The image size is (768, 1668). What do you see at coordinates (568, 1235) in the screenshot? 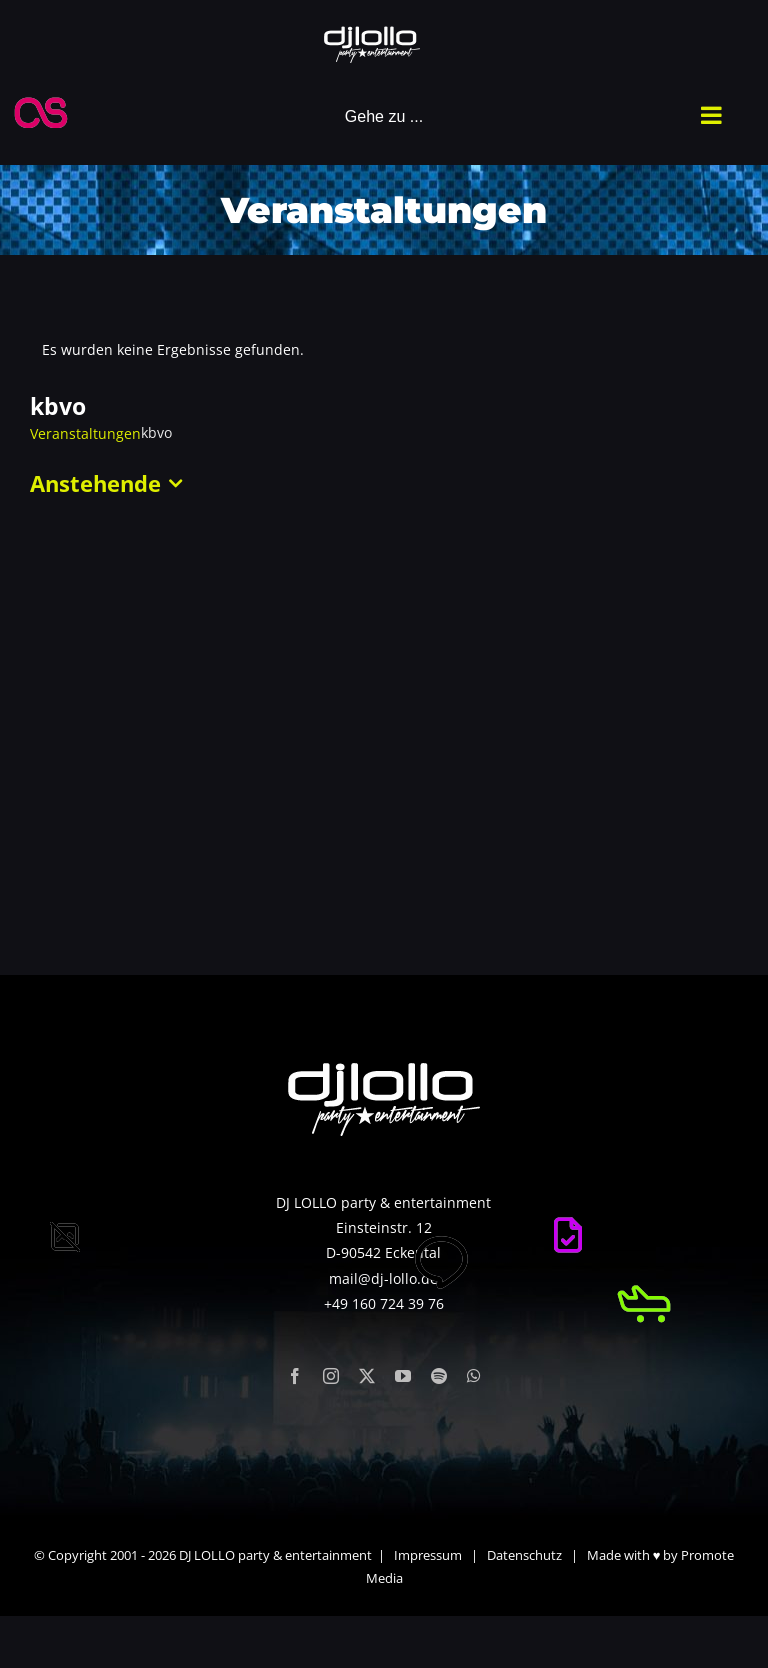
I see `file successfully uploaded or verified` at bounding box center [568, 1235].